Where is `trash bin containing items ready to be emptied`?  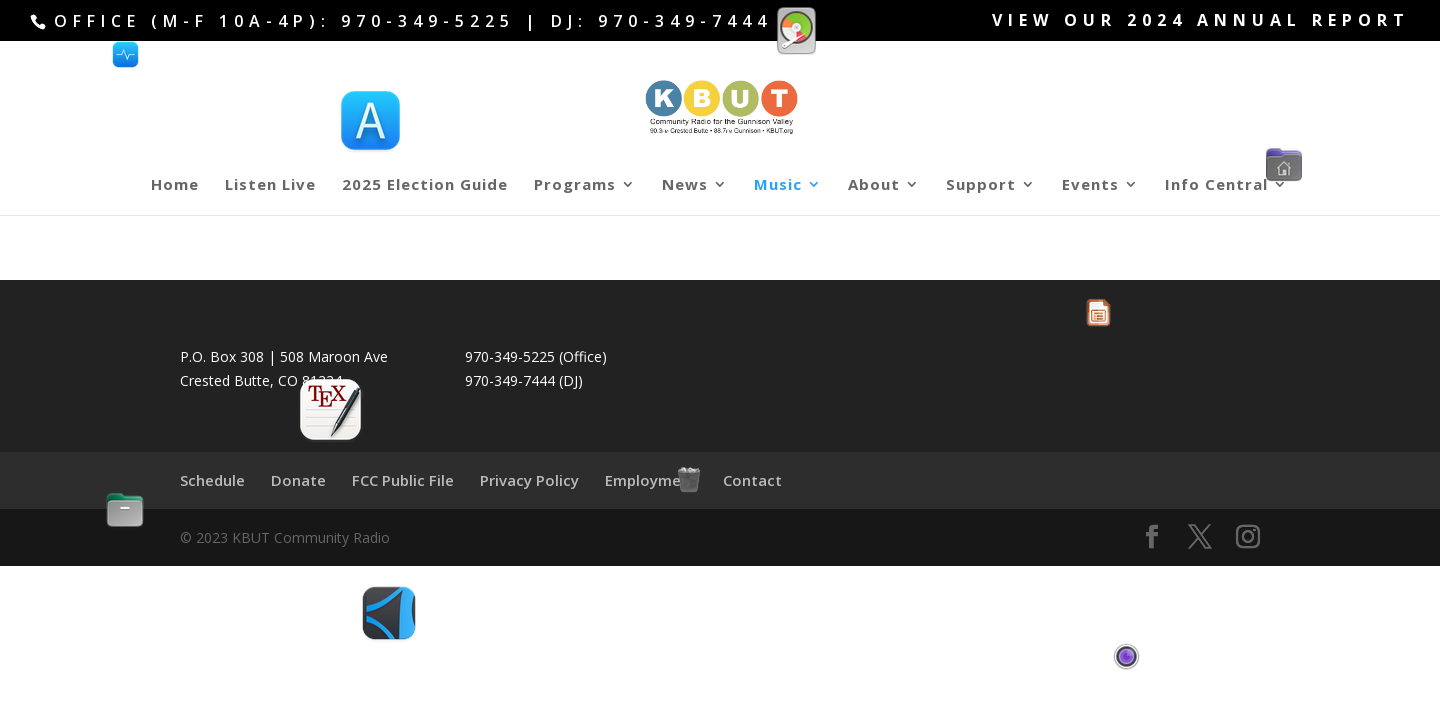 trash bin containing items ready to be emptied is located at coordinates (689, 480).